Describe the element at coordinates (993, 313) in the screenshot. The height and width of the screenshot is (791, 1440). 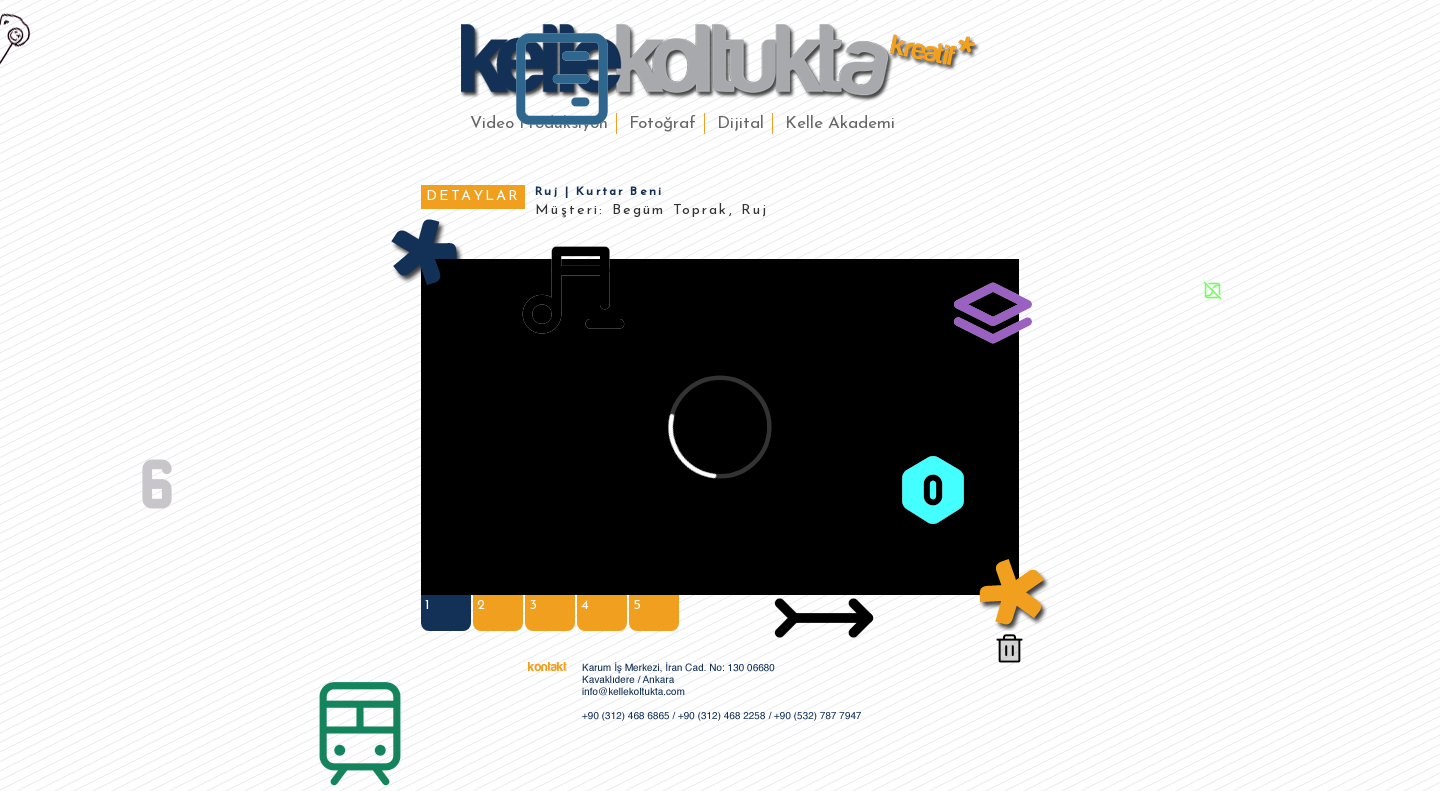
I see `view layers or stacked content` at that location.